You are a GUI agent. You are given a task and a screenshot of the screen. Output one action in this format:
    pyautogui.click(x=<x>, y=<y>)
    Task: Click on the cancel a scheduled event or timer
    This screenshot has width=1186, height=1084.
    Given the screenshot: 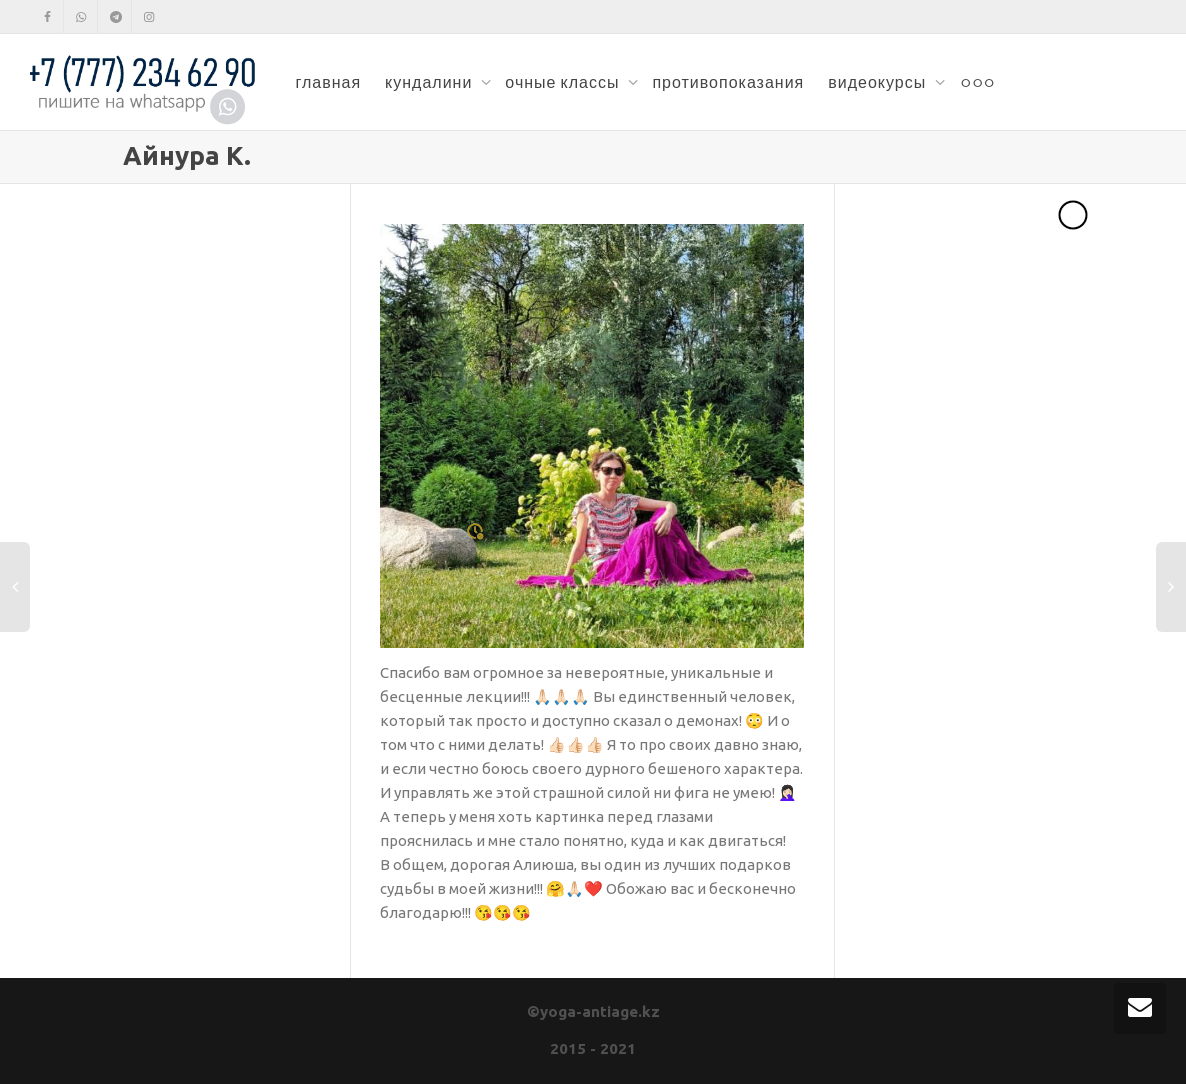 What is the action you would take?
    pyautogui.click(x=475, y=531)
    